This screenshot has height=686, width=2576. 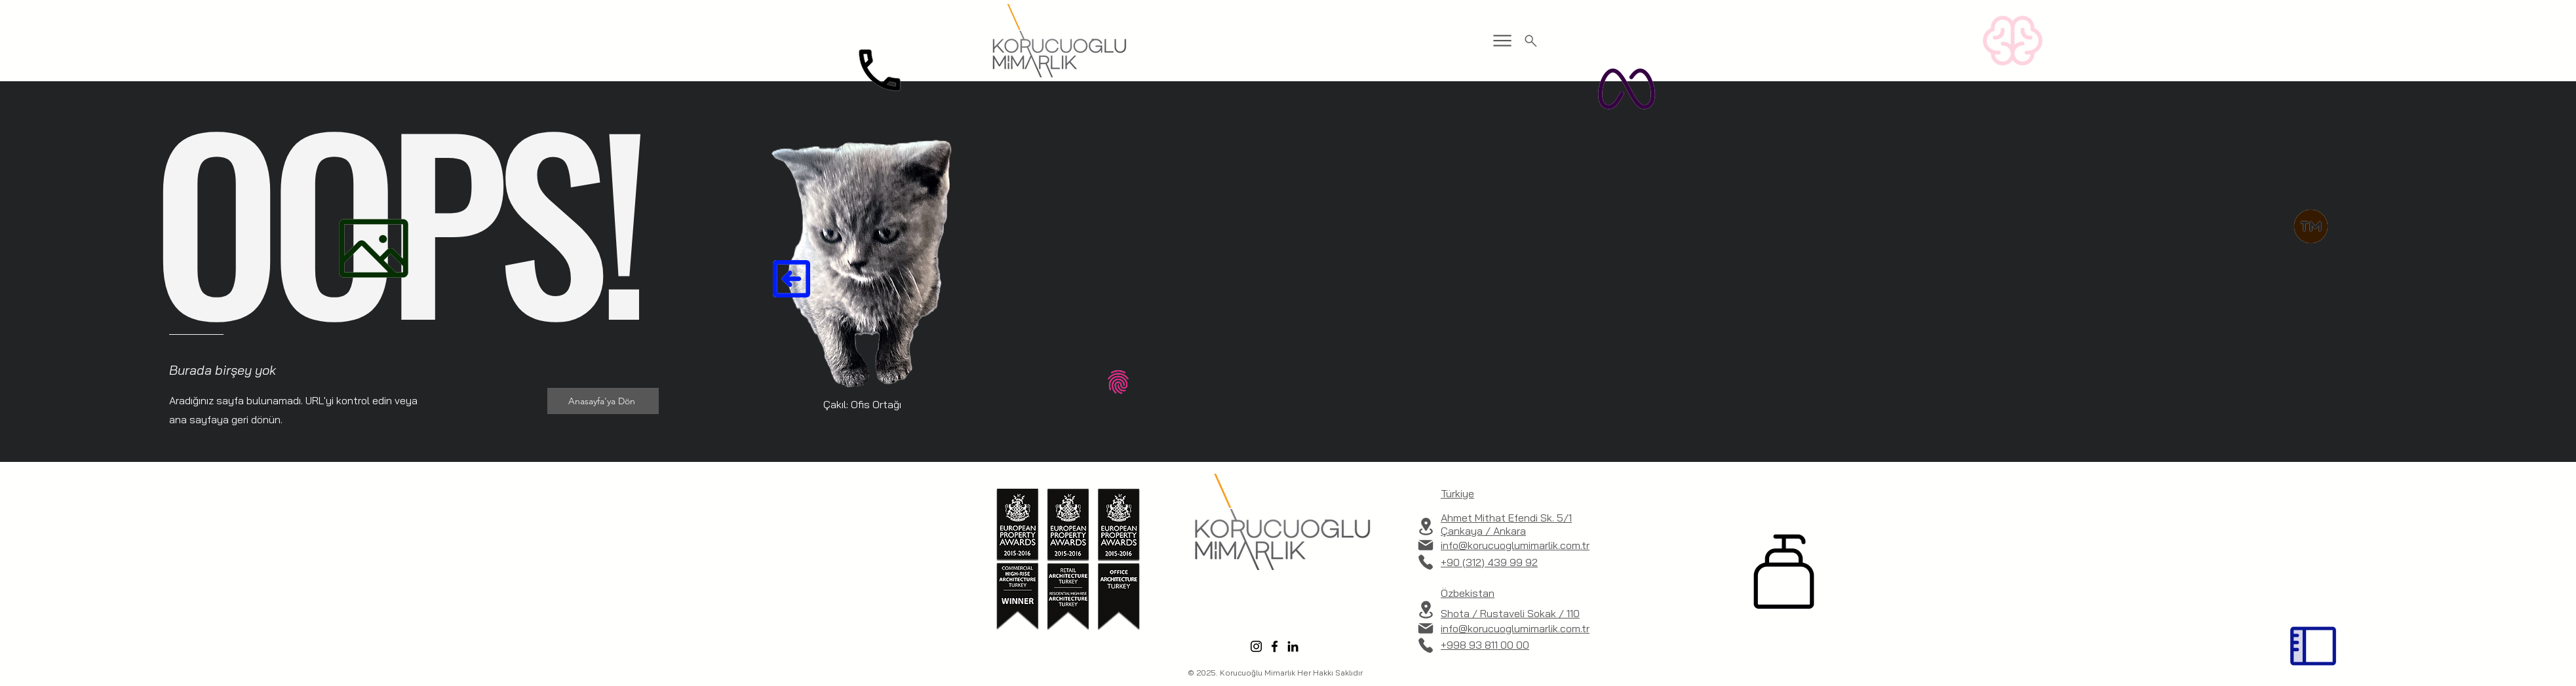 I want to click on make a phone call, so click(x=880, y=70).